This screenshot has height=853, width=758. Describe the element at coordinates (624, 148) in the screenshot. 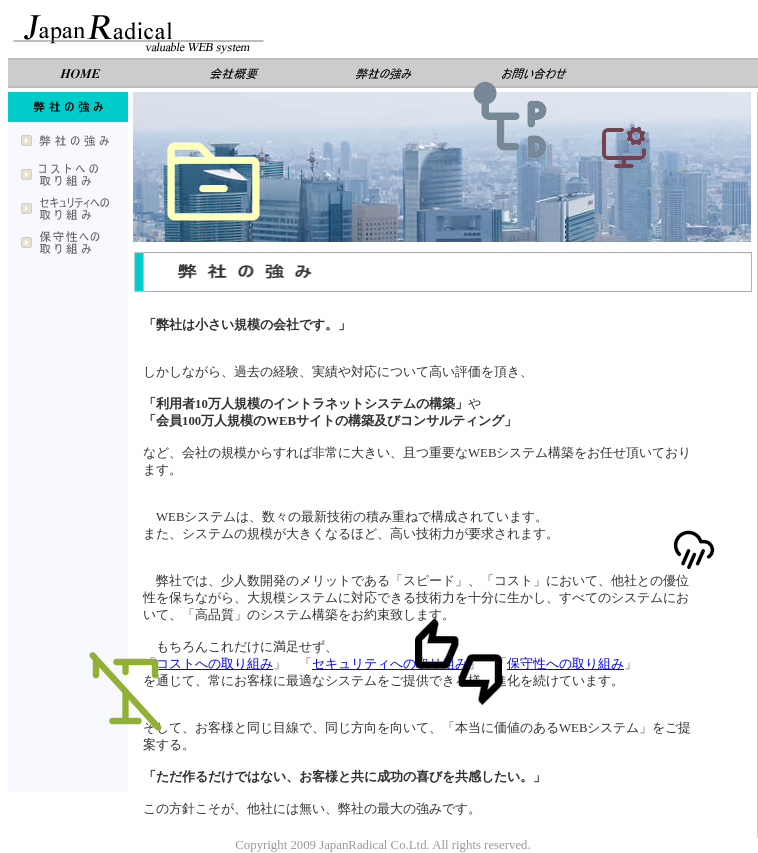

I see `access display settings` at that location.